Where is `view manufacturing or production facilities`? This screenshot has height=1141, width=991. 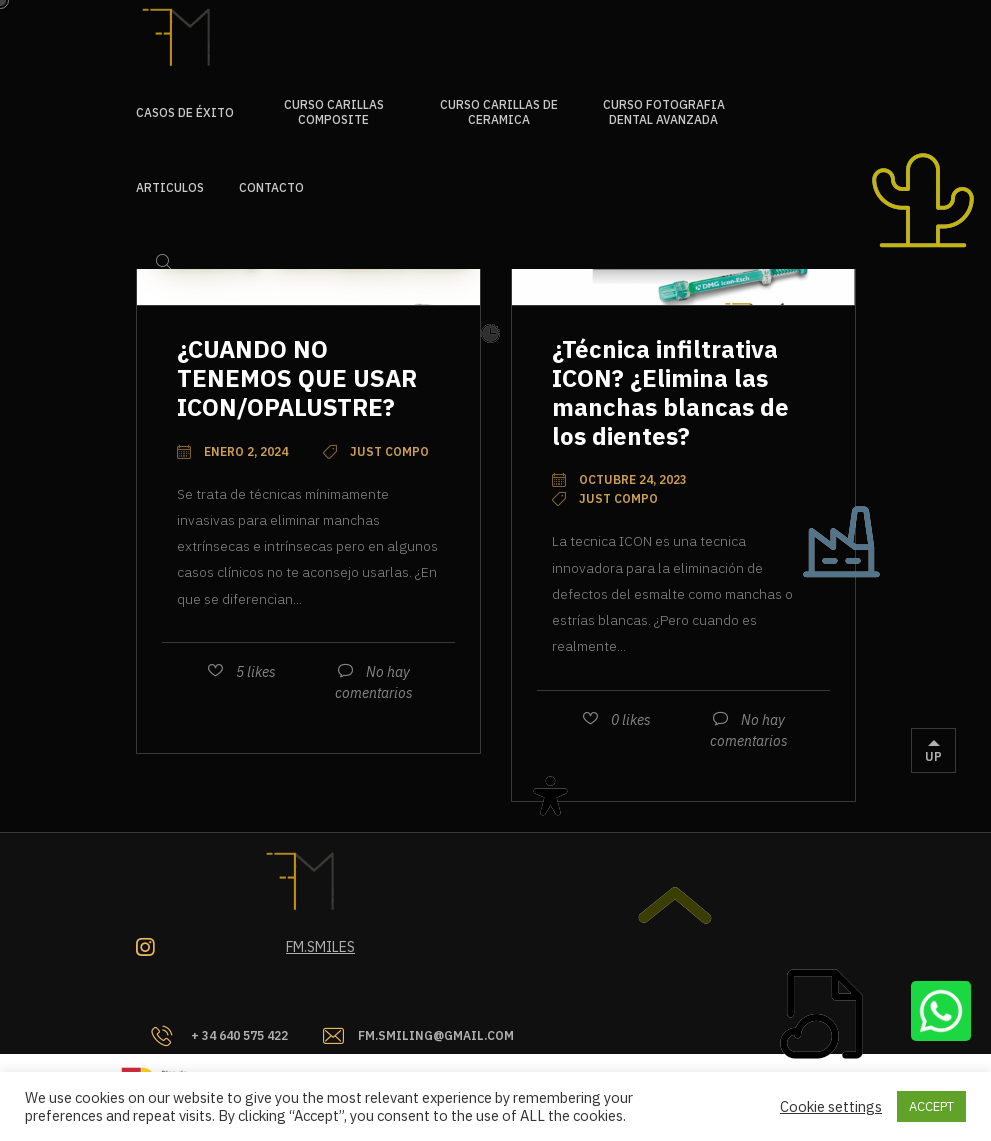
view manufacturing or production facilities is located at coordinates (841, 544).